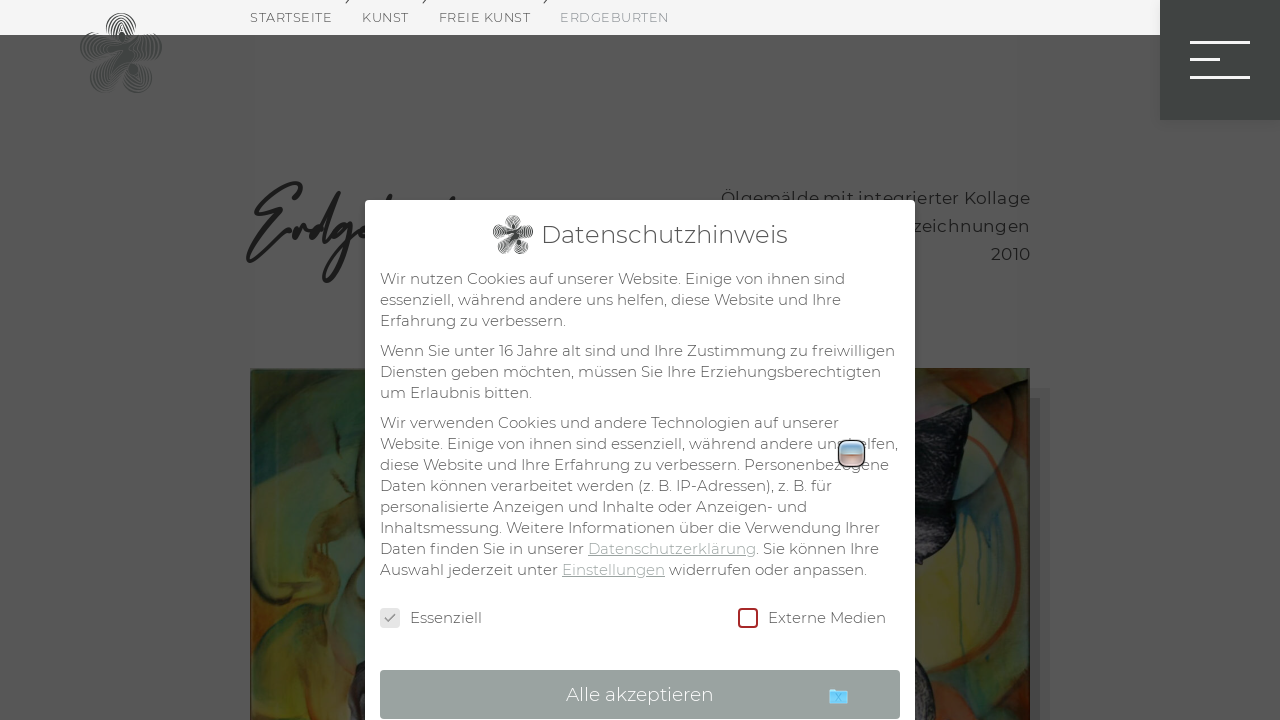 This screenshot has height=720, width=1280. What do you see at coordinates (851, 455) in the screenshot?
I see `access background textures and materials library` at bounding box center [851, 455].